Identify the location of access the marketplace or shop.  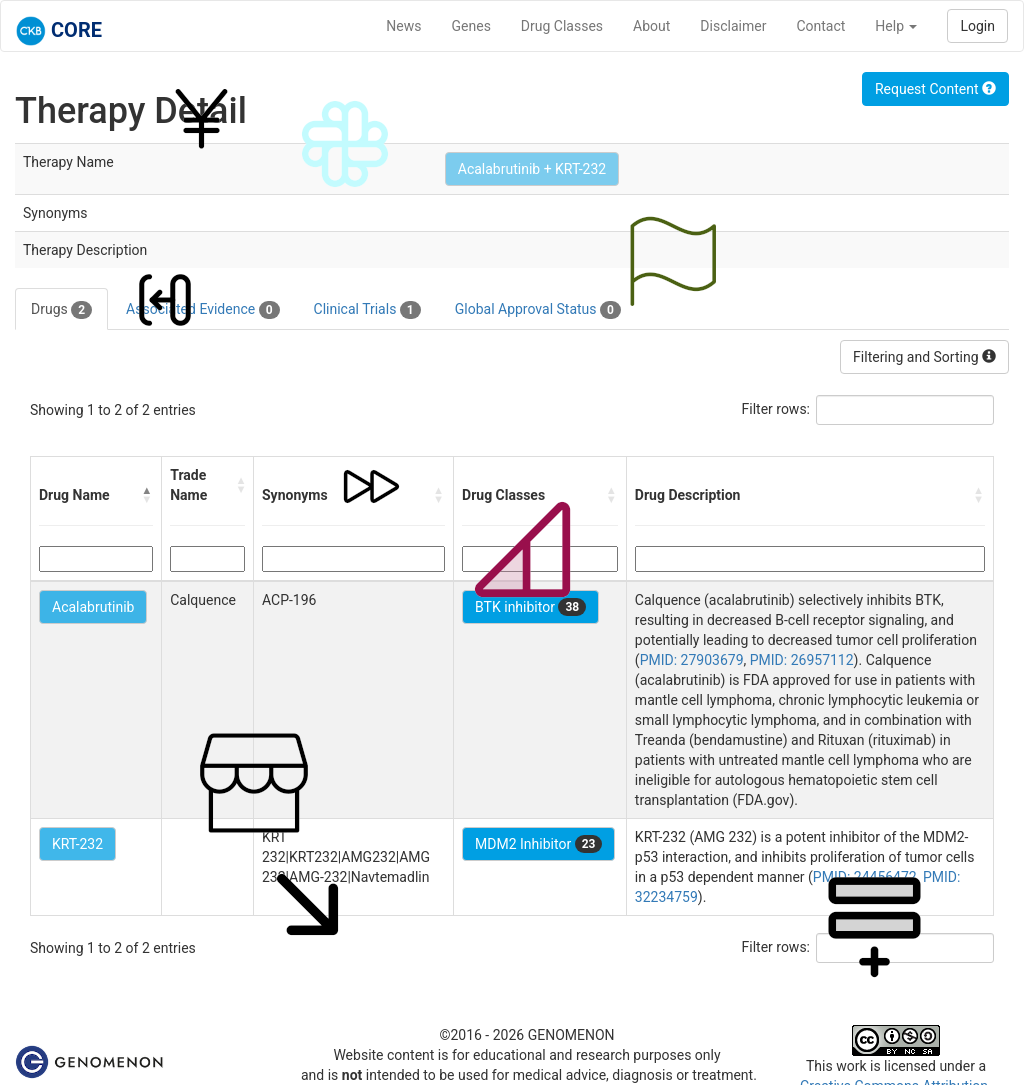
(254, 783).